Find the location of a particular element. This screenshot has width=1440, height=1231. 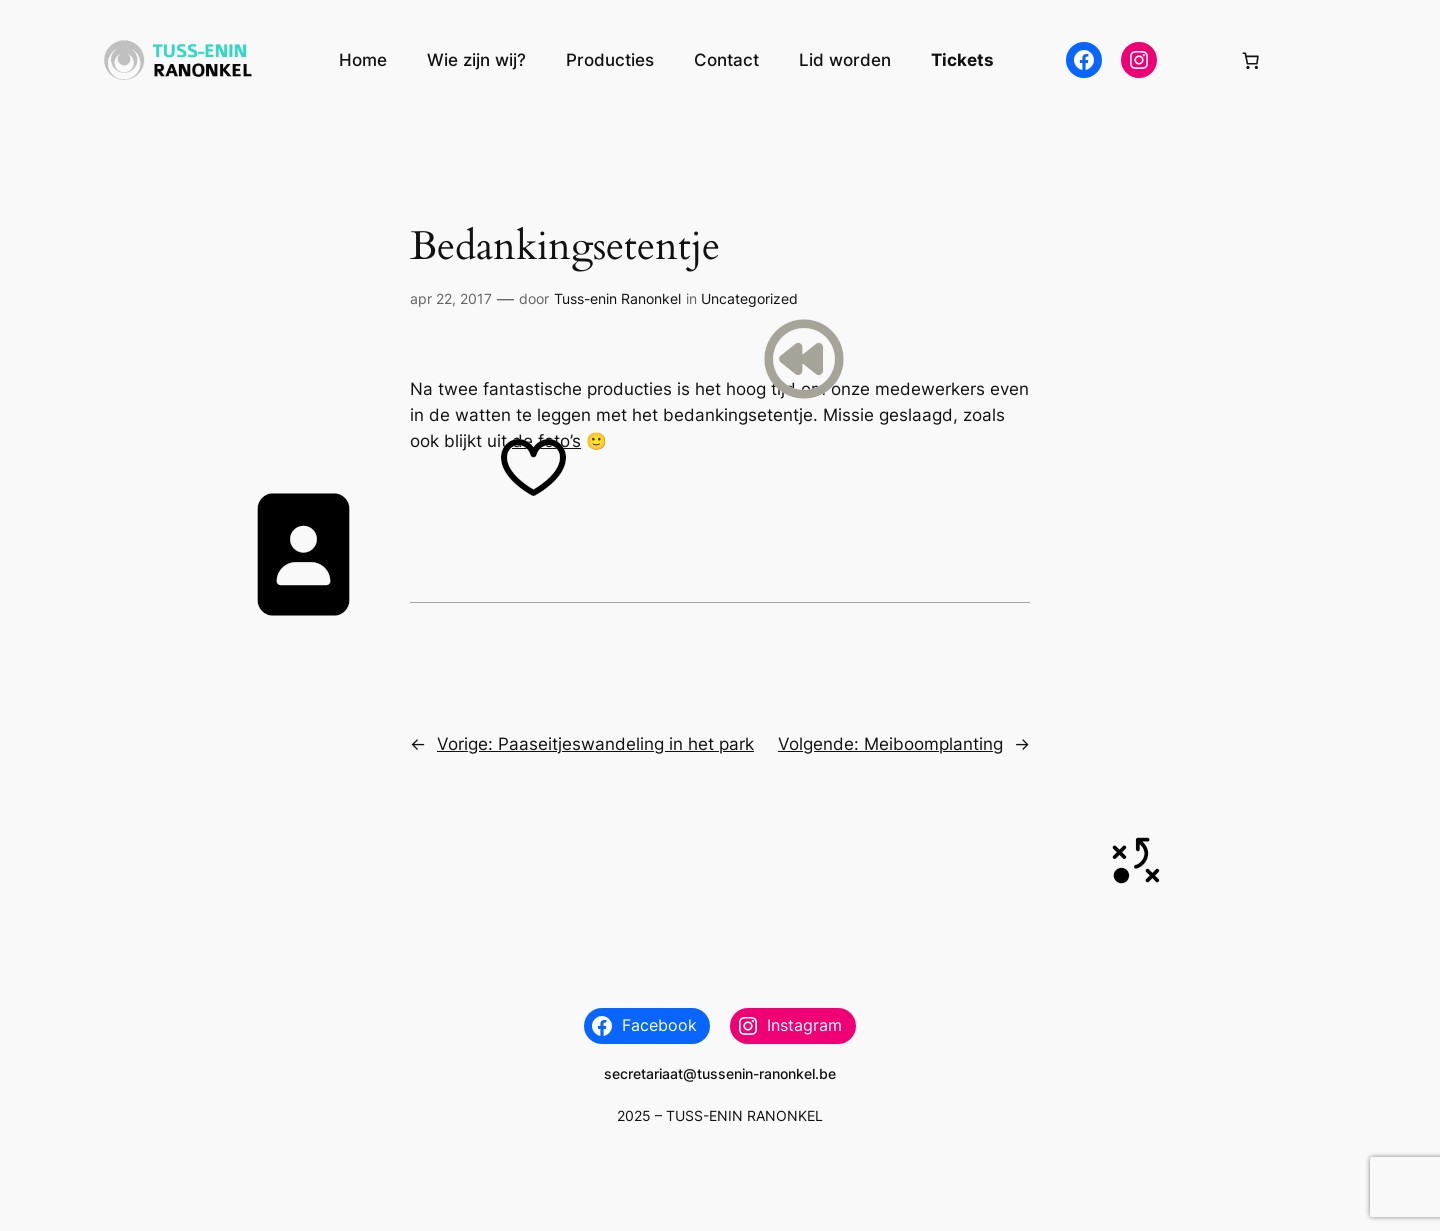

view profile picture or portrait image is located at coordinates (303, 554).